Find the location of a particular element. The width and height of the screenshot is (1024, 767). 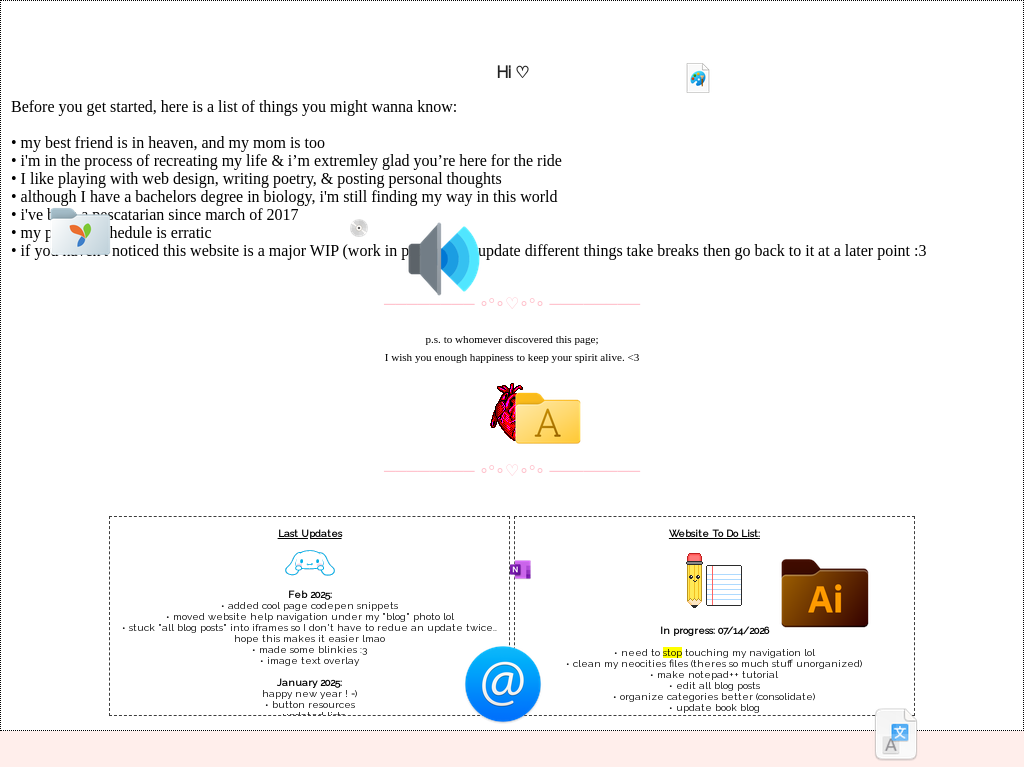

a gettext translation file for software localization is located at coordinates (896, 734).